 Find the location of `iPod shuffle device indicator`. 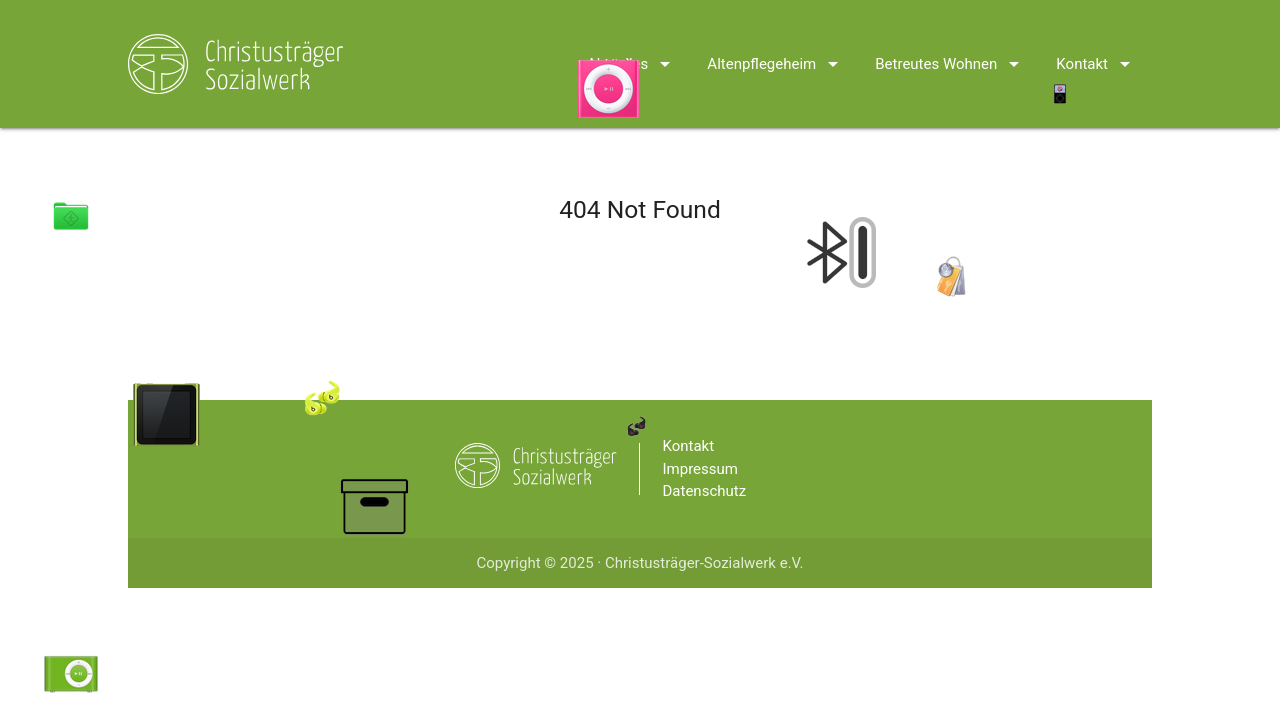

iPod shuffle device indicator is located at coordinates (71, 664).